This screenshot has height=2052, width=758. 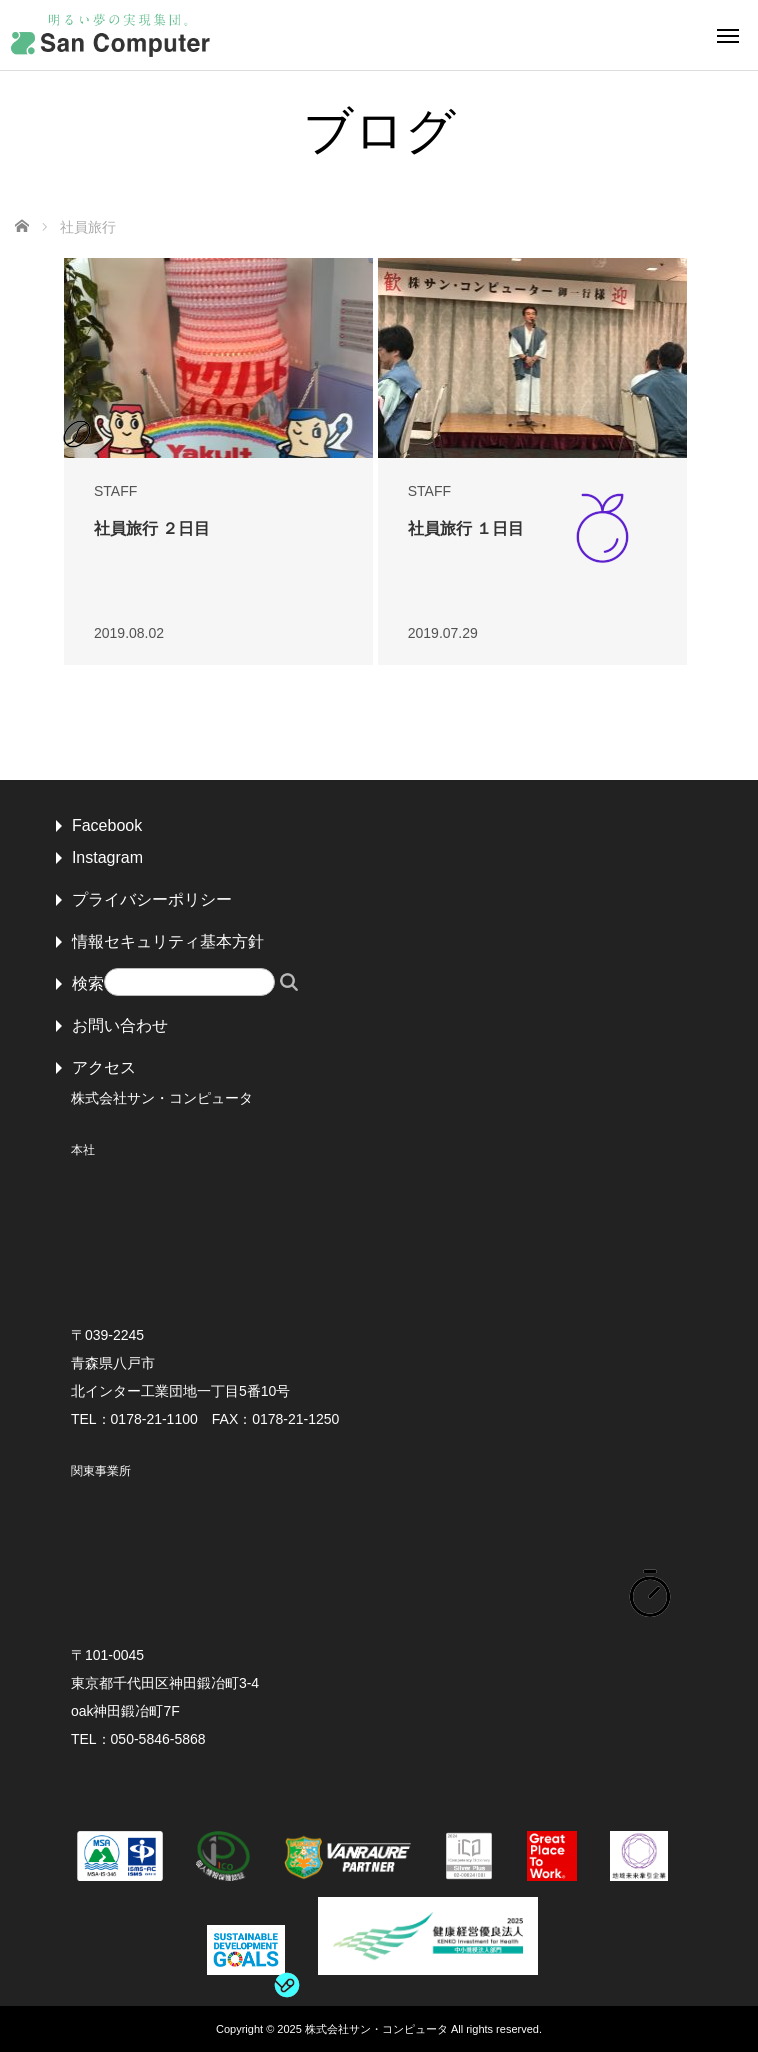 What do you see at coordinates (77, 434) in the screenshot?
I see `browse coffee-related content or settings` at bounding box center [77, 434].